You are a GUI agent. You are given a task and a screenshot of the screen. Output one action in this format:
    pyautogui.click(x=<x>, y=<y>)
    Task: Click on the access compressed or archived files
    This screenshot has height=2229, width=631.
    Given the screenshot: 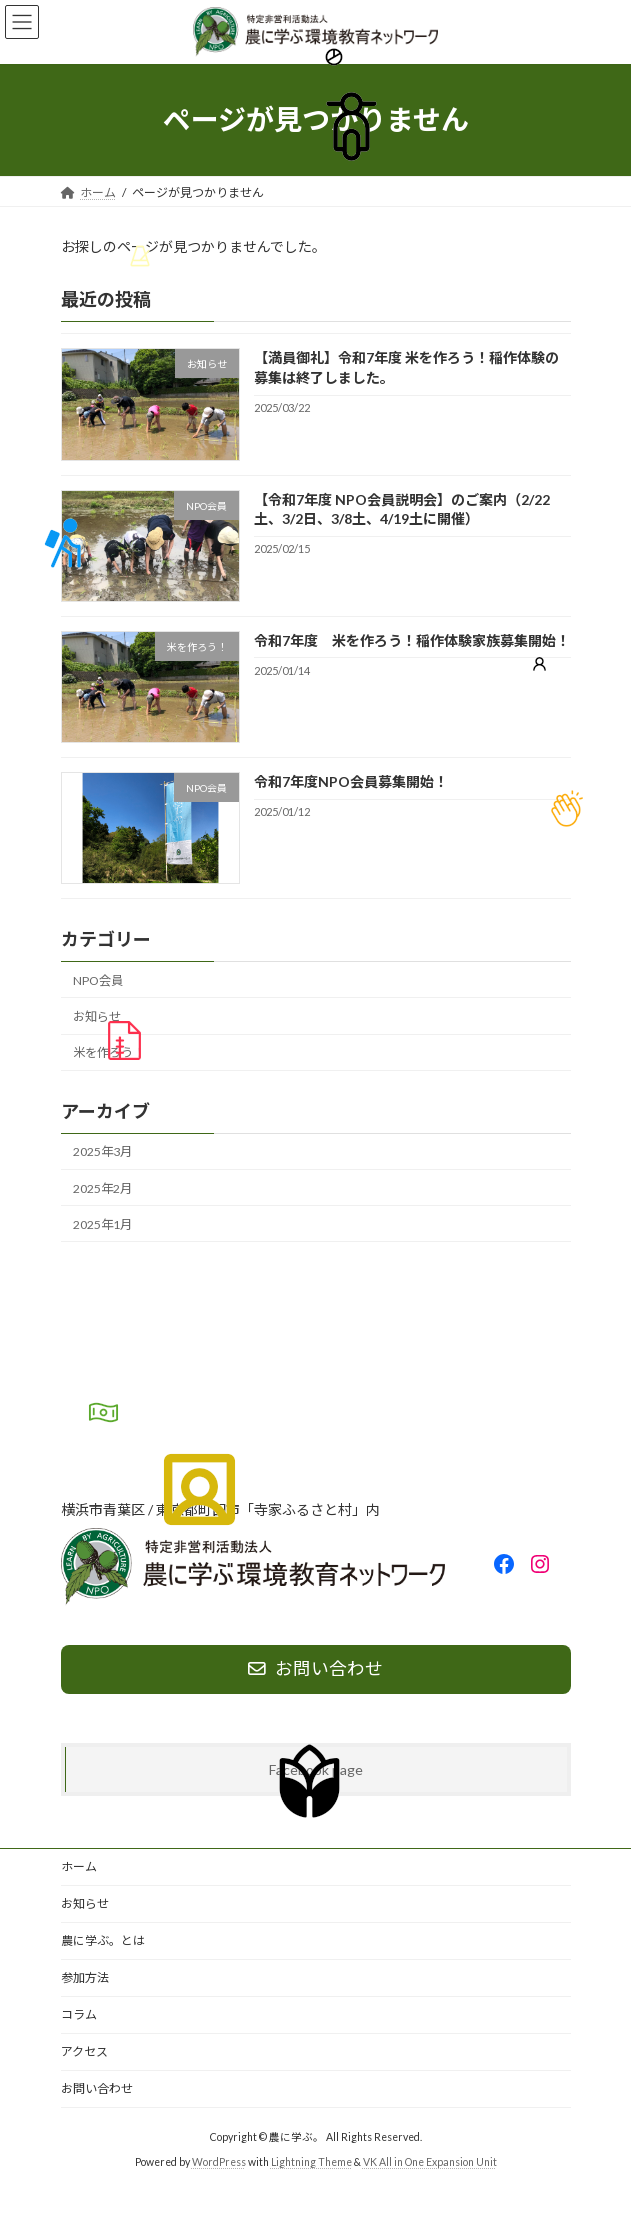 What is the action you would take?
    pyautogui.click(x=124, y=1040)
    